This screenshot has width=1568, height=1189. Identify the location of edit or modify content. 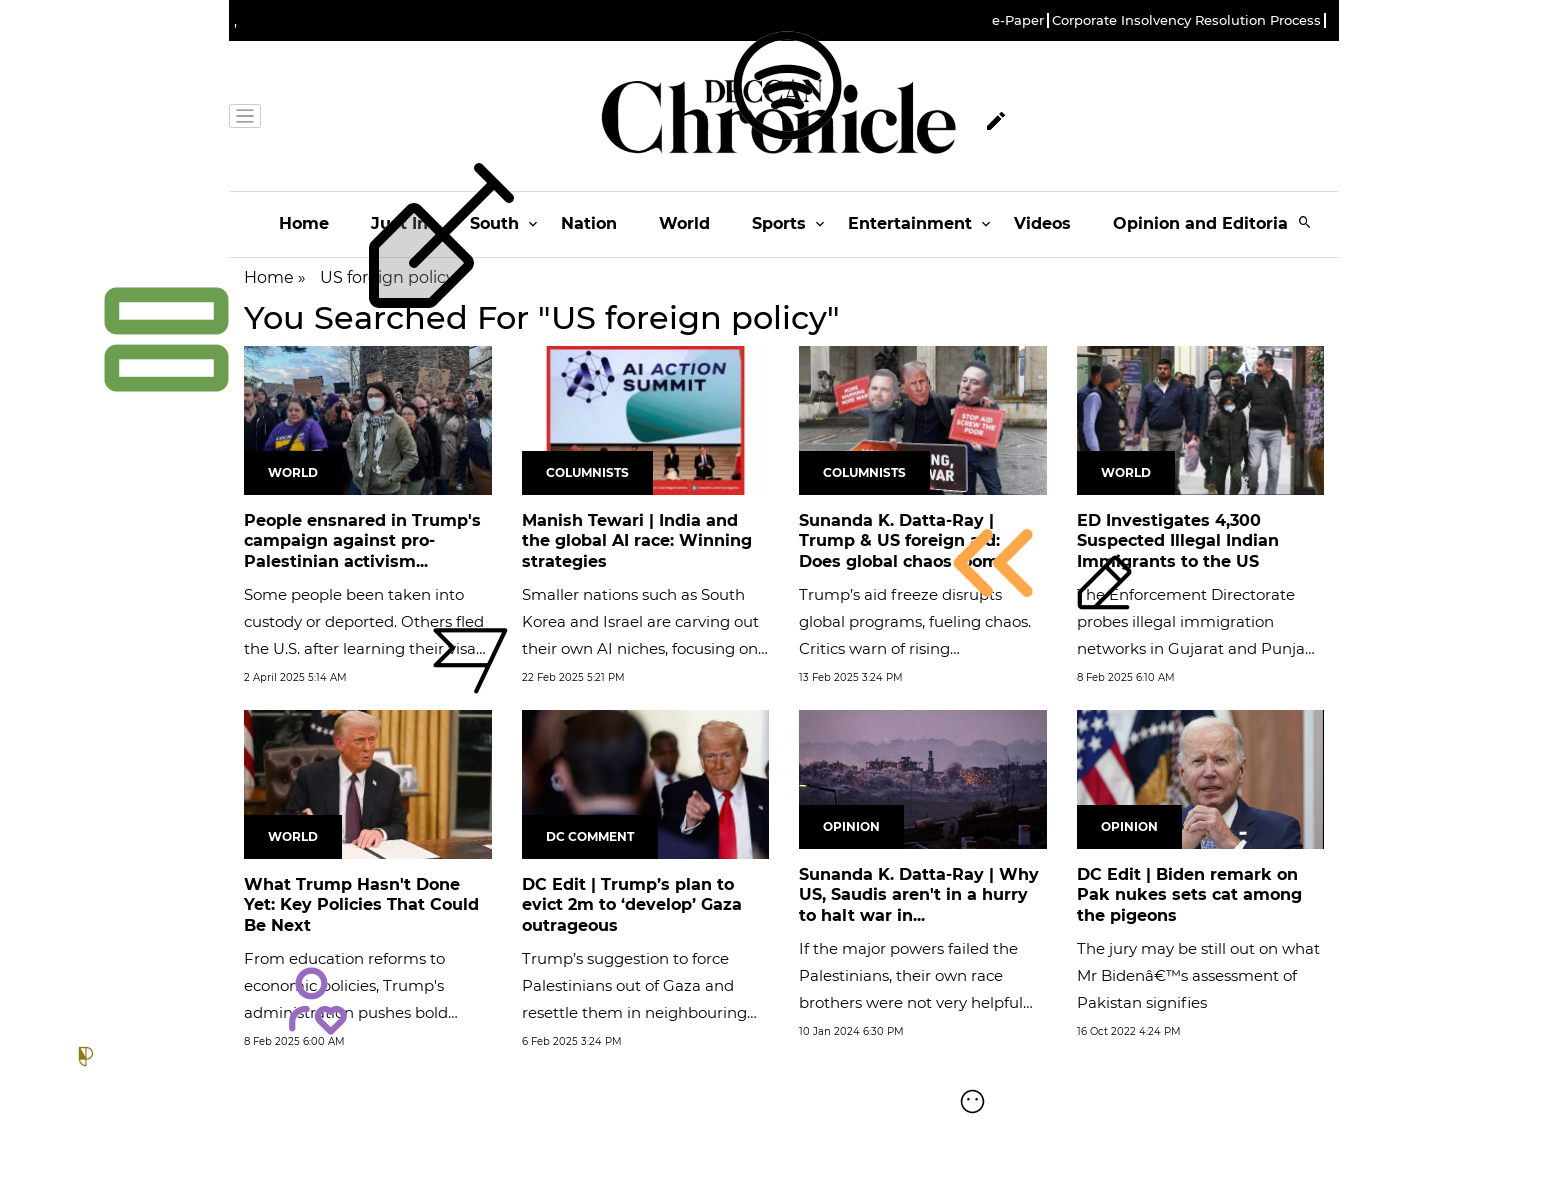
(996, 121).